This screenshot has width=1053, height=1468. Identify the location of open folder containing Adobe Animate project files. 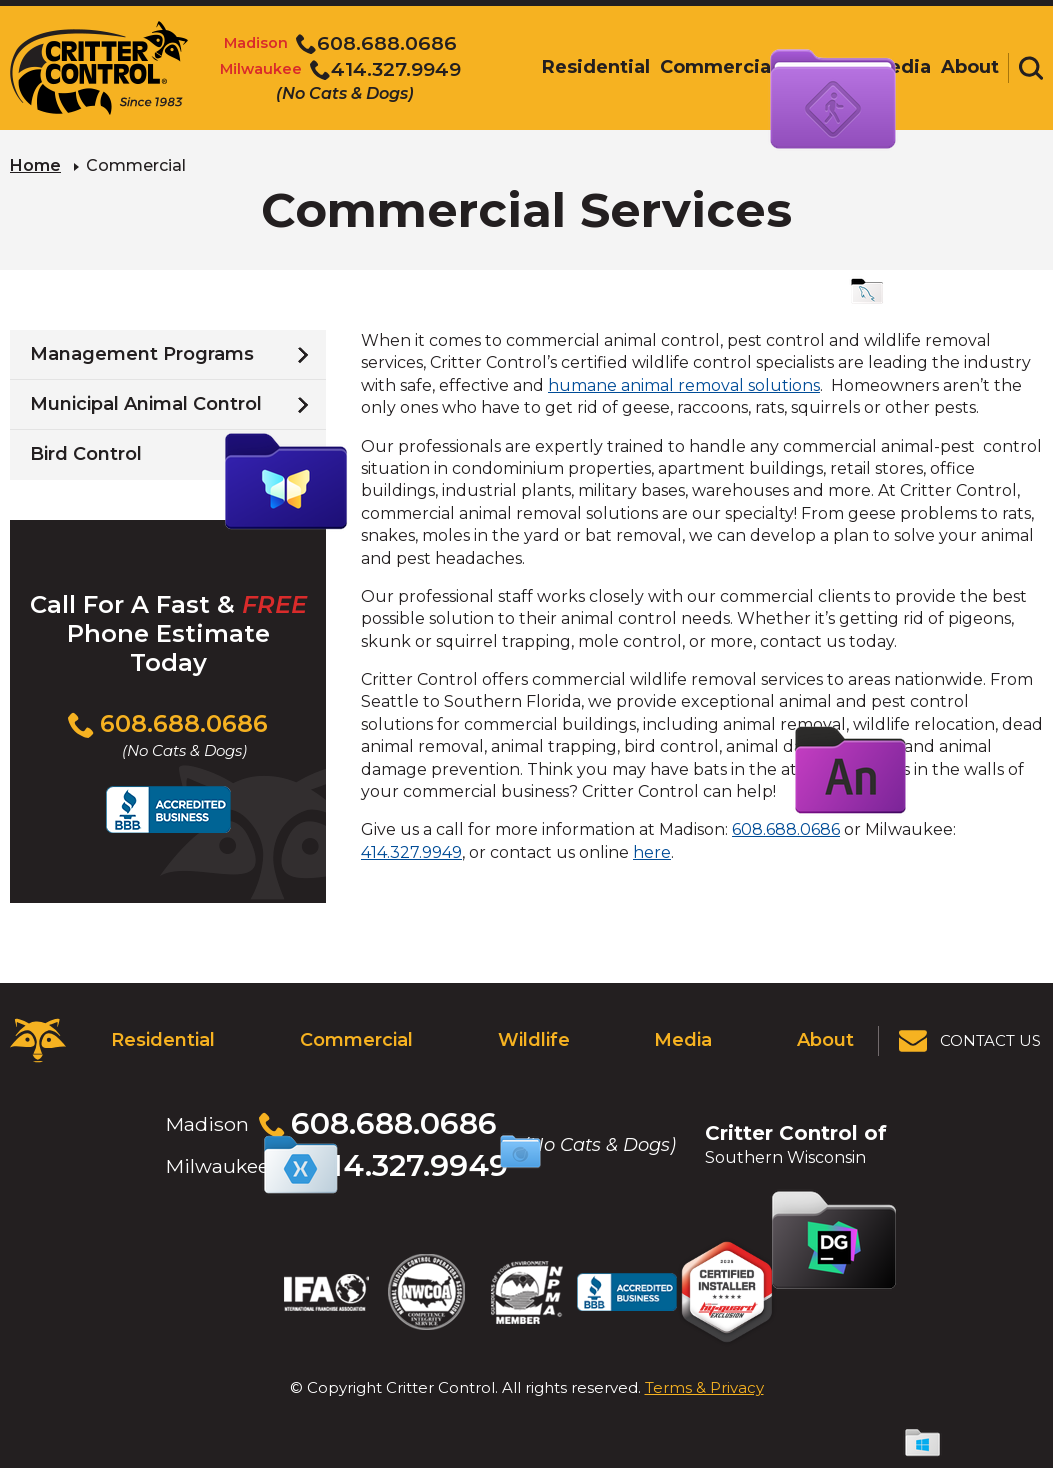
(850, 773).